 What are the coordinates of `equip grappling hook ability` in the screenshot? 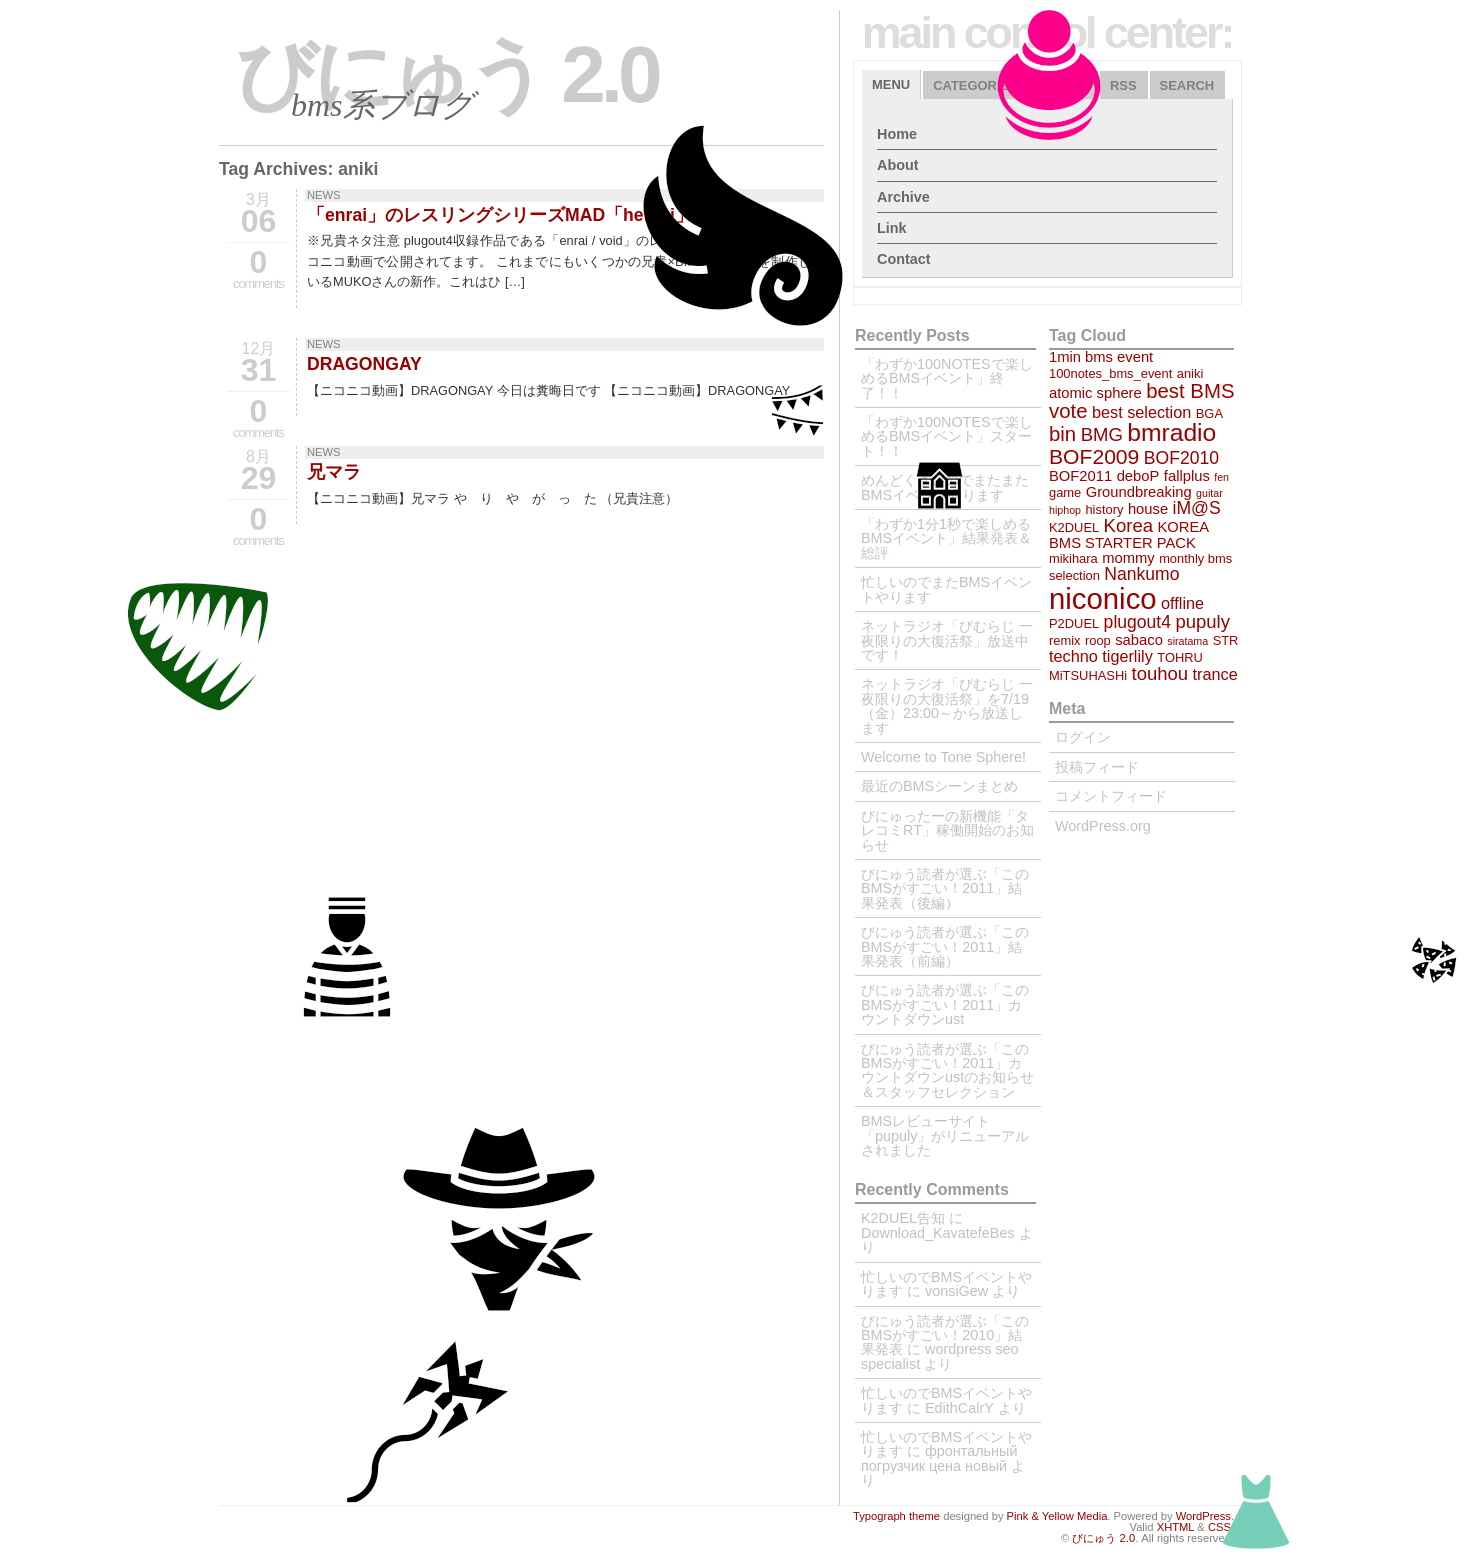 It's located at (427, 1420).